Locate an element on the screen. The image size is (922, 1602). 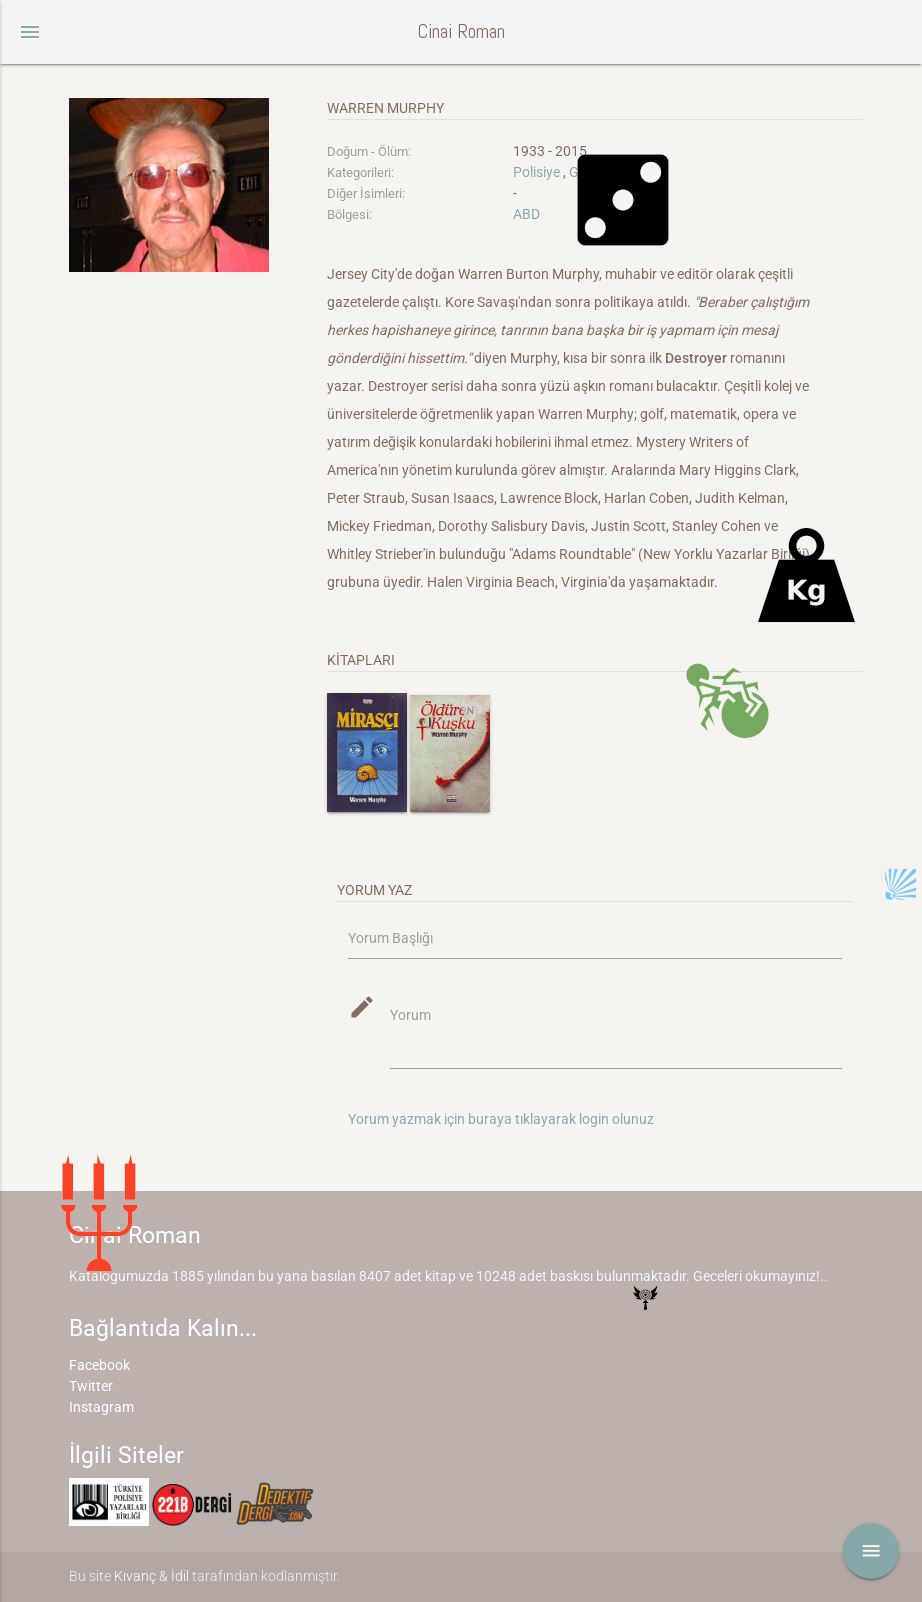
track a moving objective or target is located at coordinates (645, 1297).